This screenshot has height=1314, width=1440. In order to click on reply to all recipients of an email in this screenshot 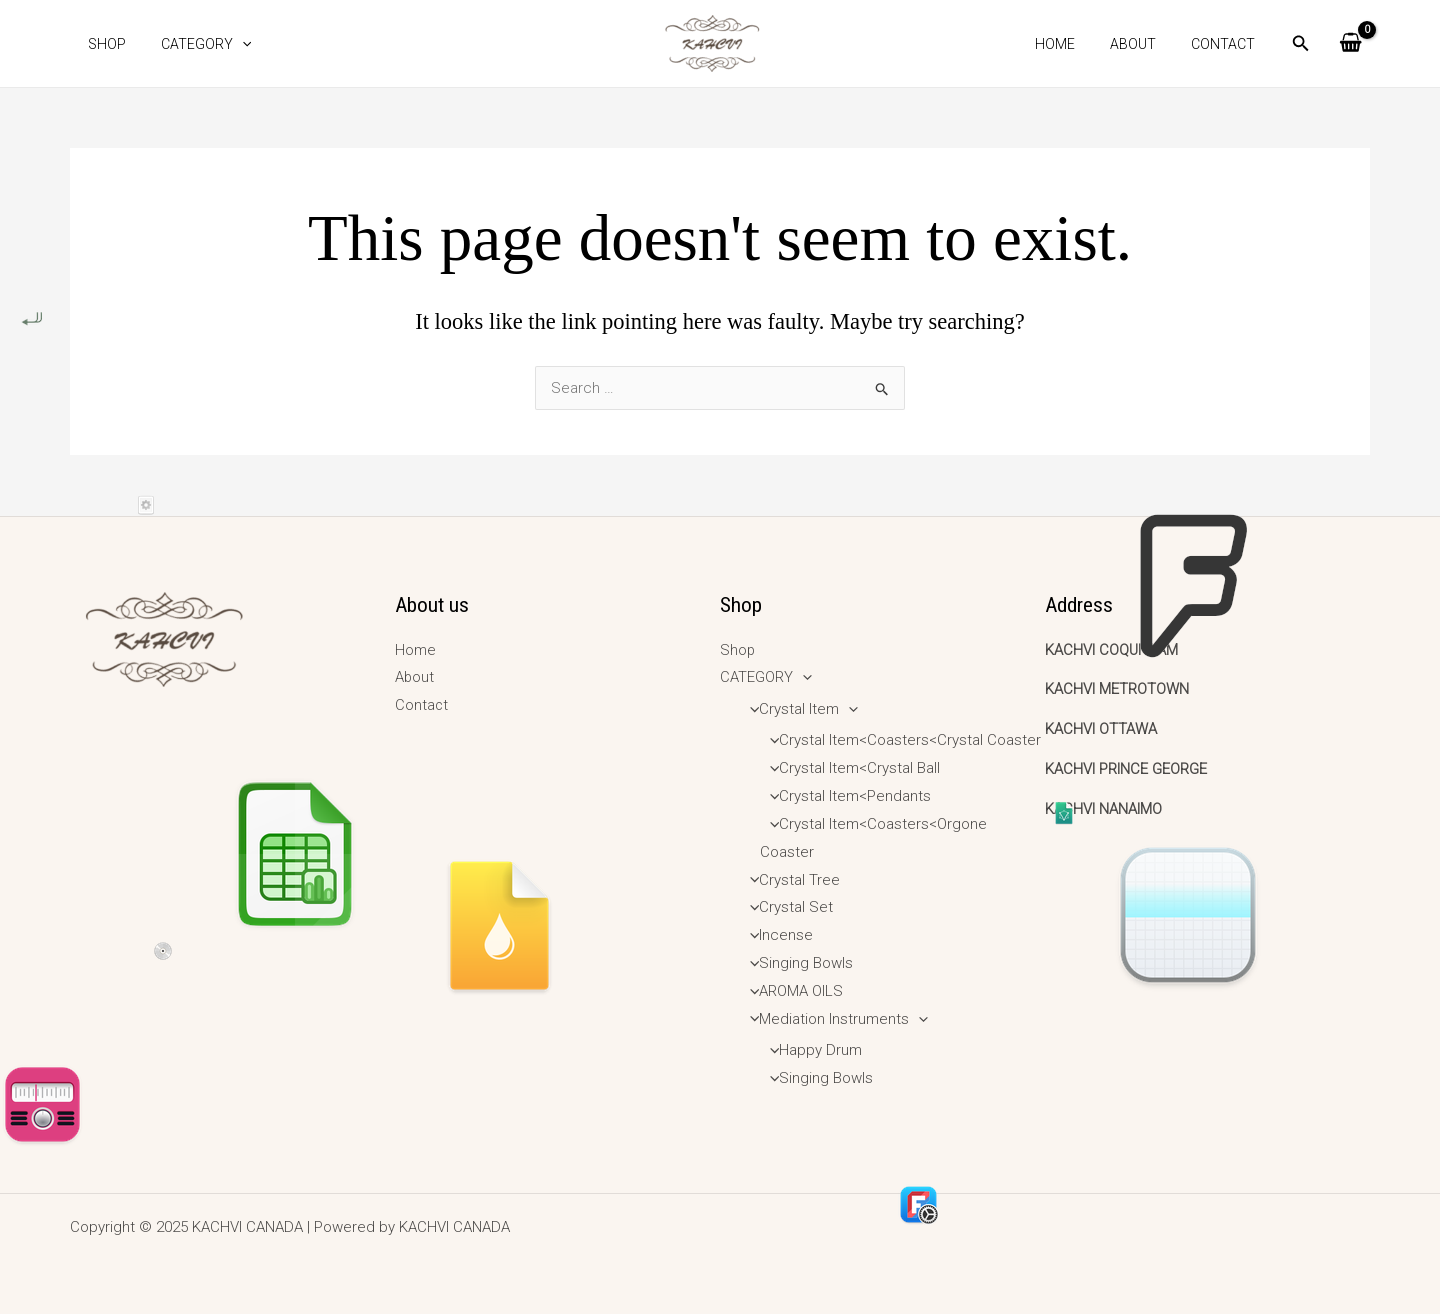, I will do `click(31, 317)`.